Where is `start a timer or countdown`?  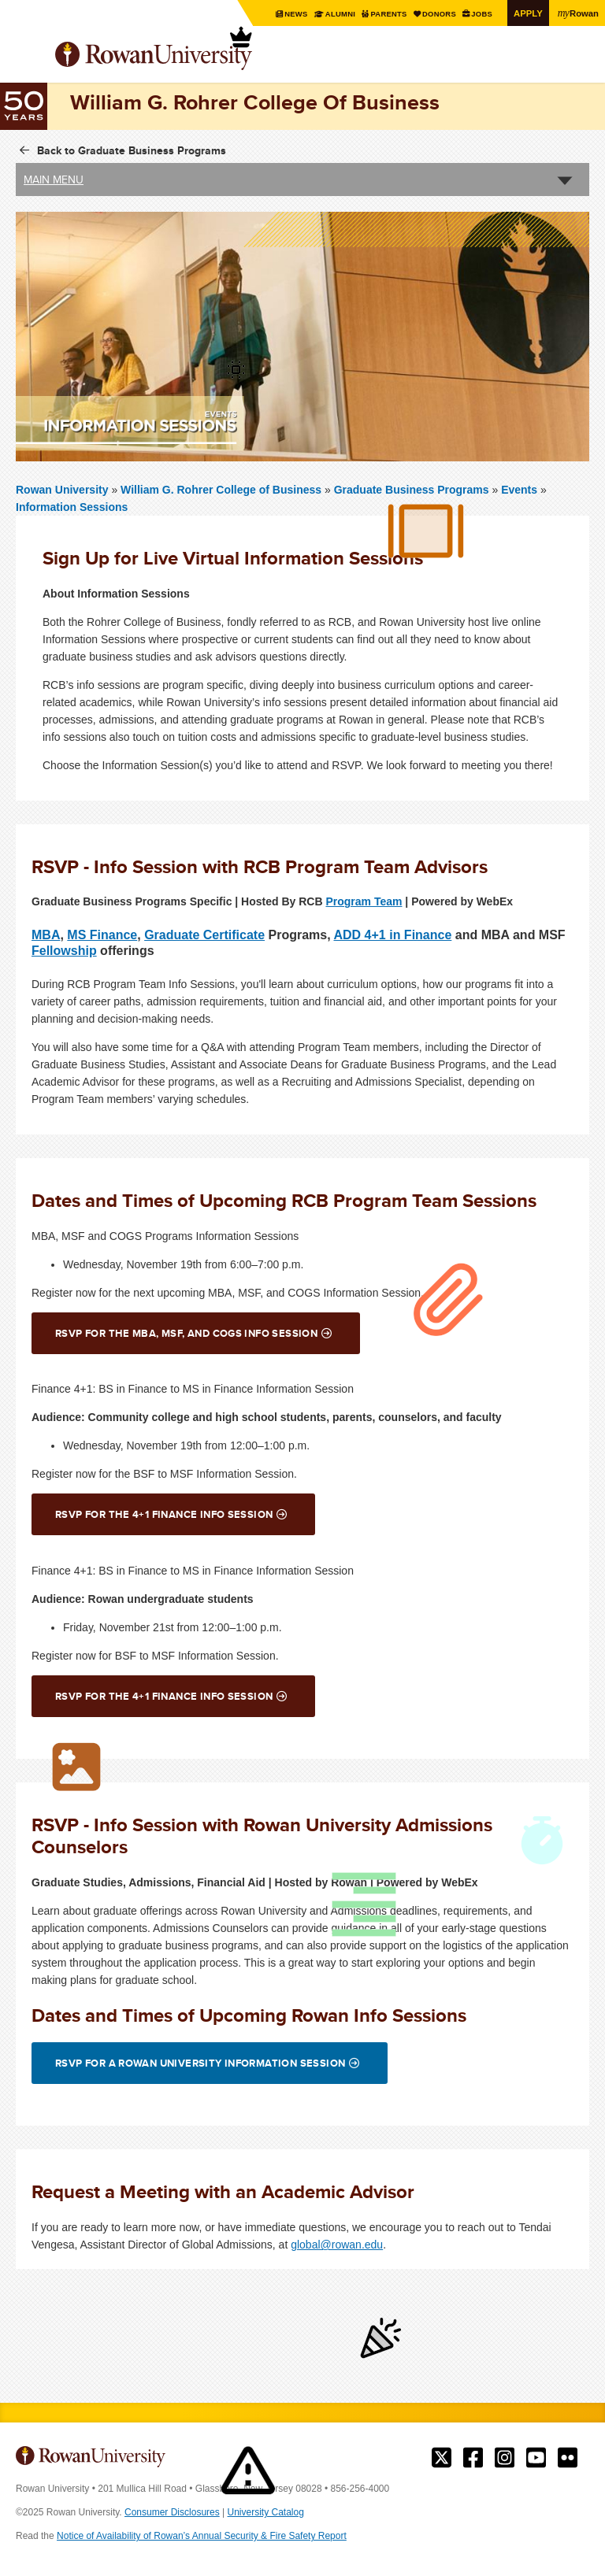
start a timer or countdown is located at coordinates (542, 1841).